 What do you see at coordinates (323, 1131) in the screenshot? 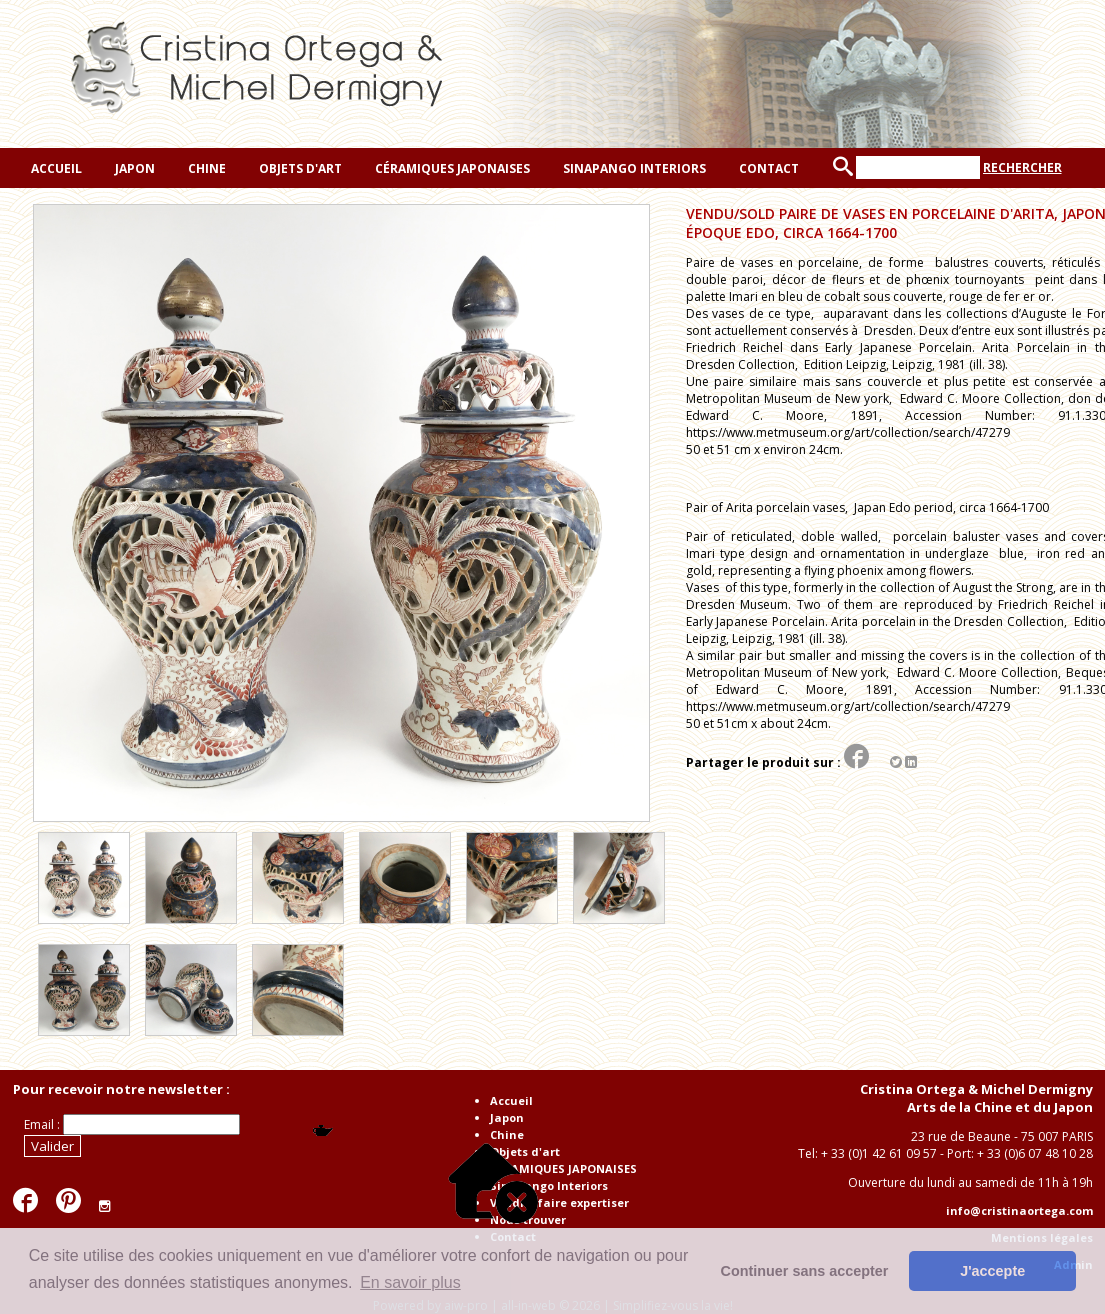
I see `access maintenance or service settings` at bounding box center [323, 1131].